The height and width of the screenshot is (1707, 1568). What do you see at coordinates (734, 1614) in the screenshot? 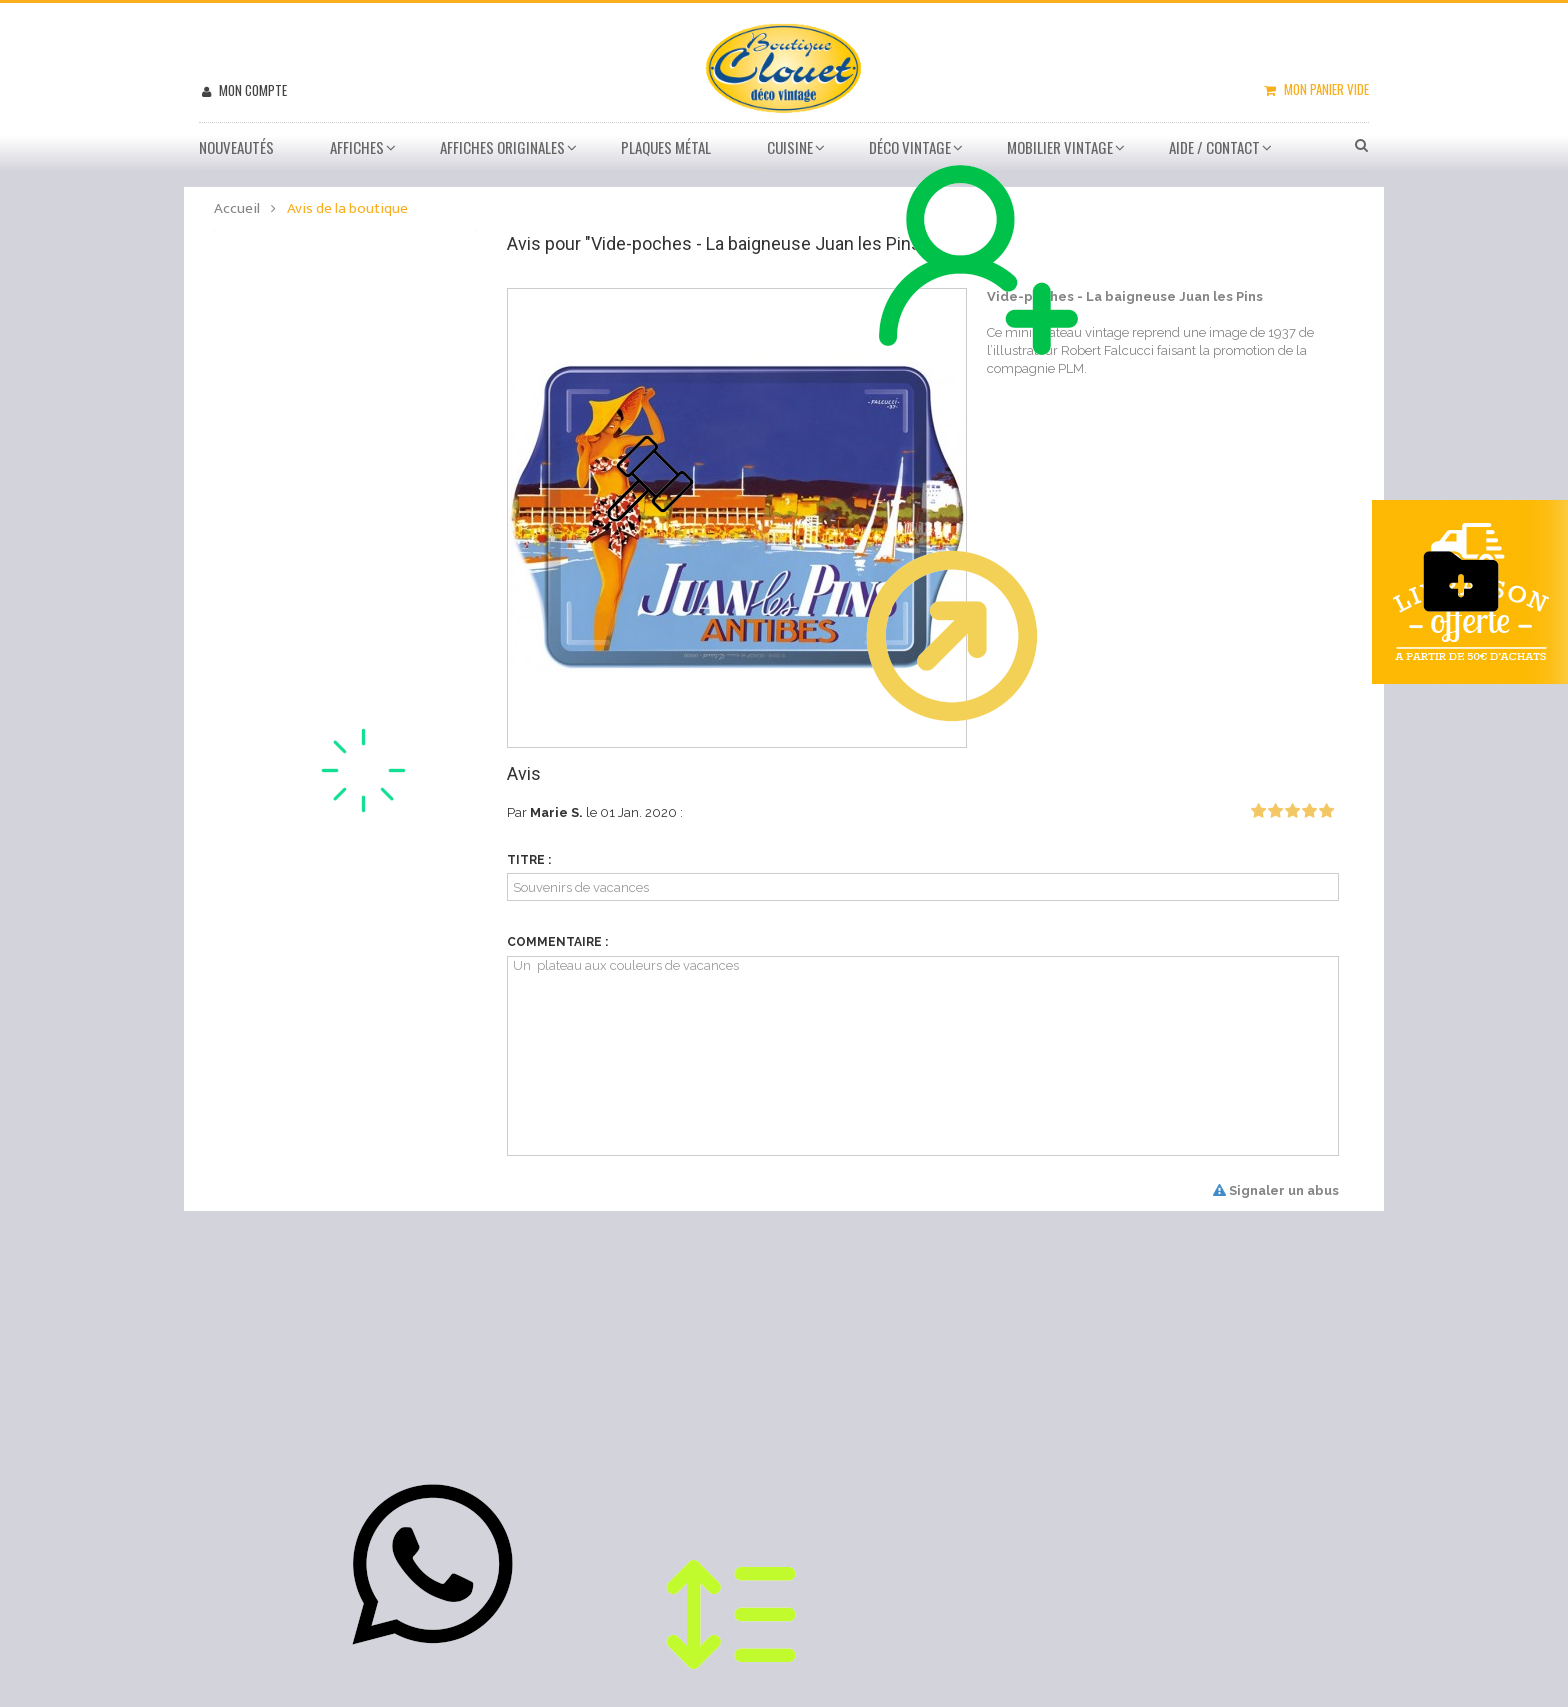
I see `adjust line spacing in text` at bounding box center [734, 1614].